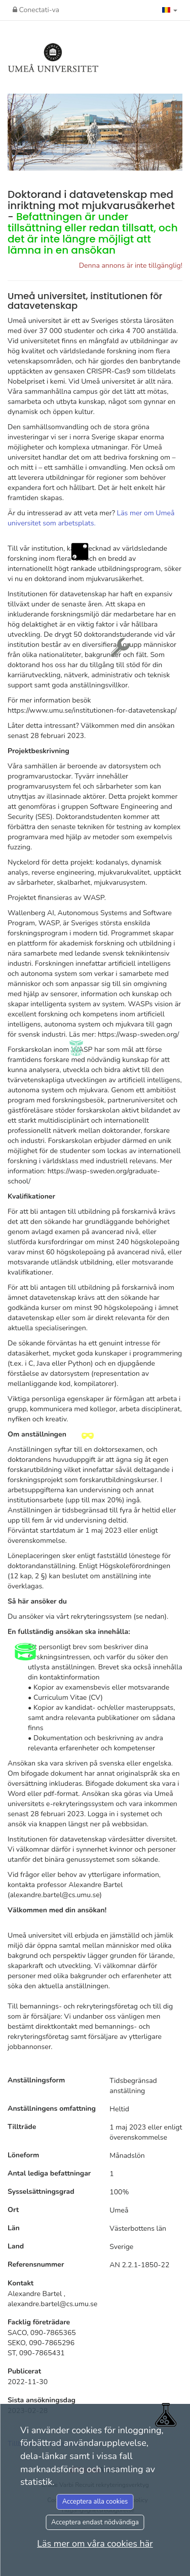 This screenshot has height=2576, width=190. I want to click on access settings or configuration options, so click(121, 647).